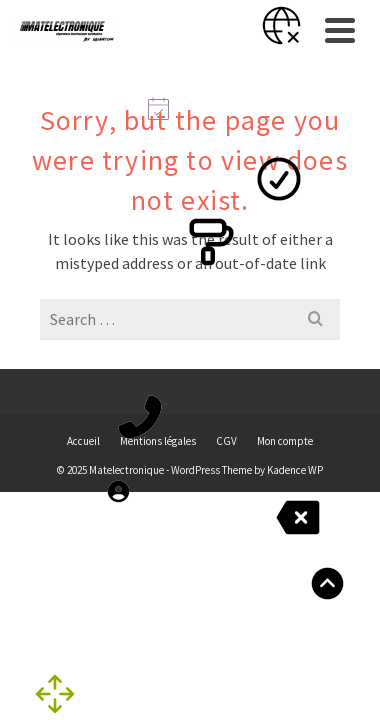  What do you see at coordinates (140, 417) in the screenshot?
I see `make a phone call` at bounding box center [140, 417].